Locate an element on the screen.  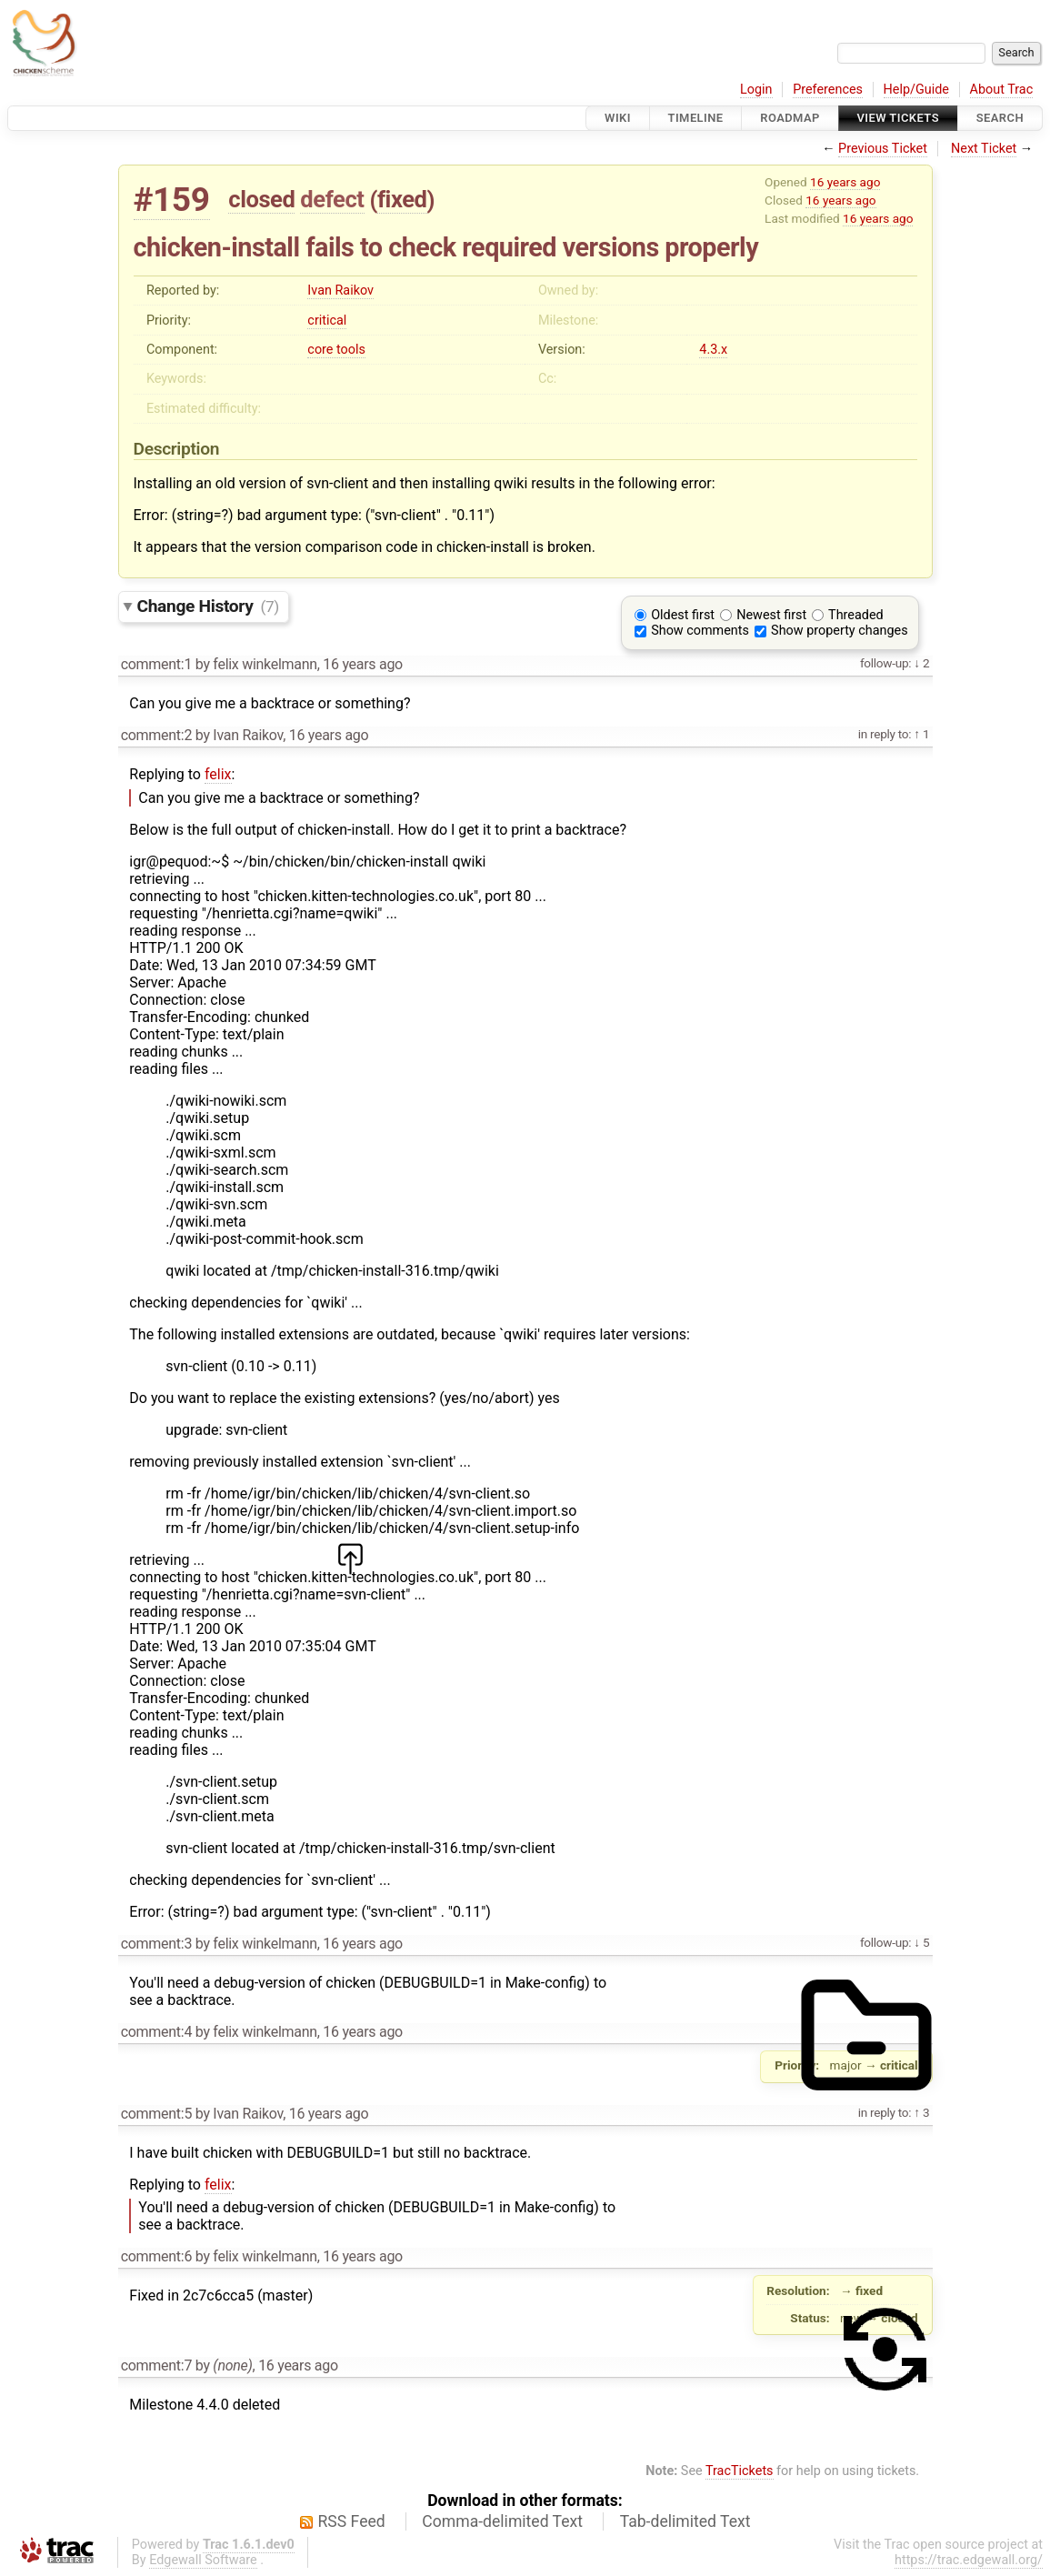
switch between front and rear camera is located at coordinates (885, 2349).